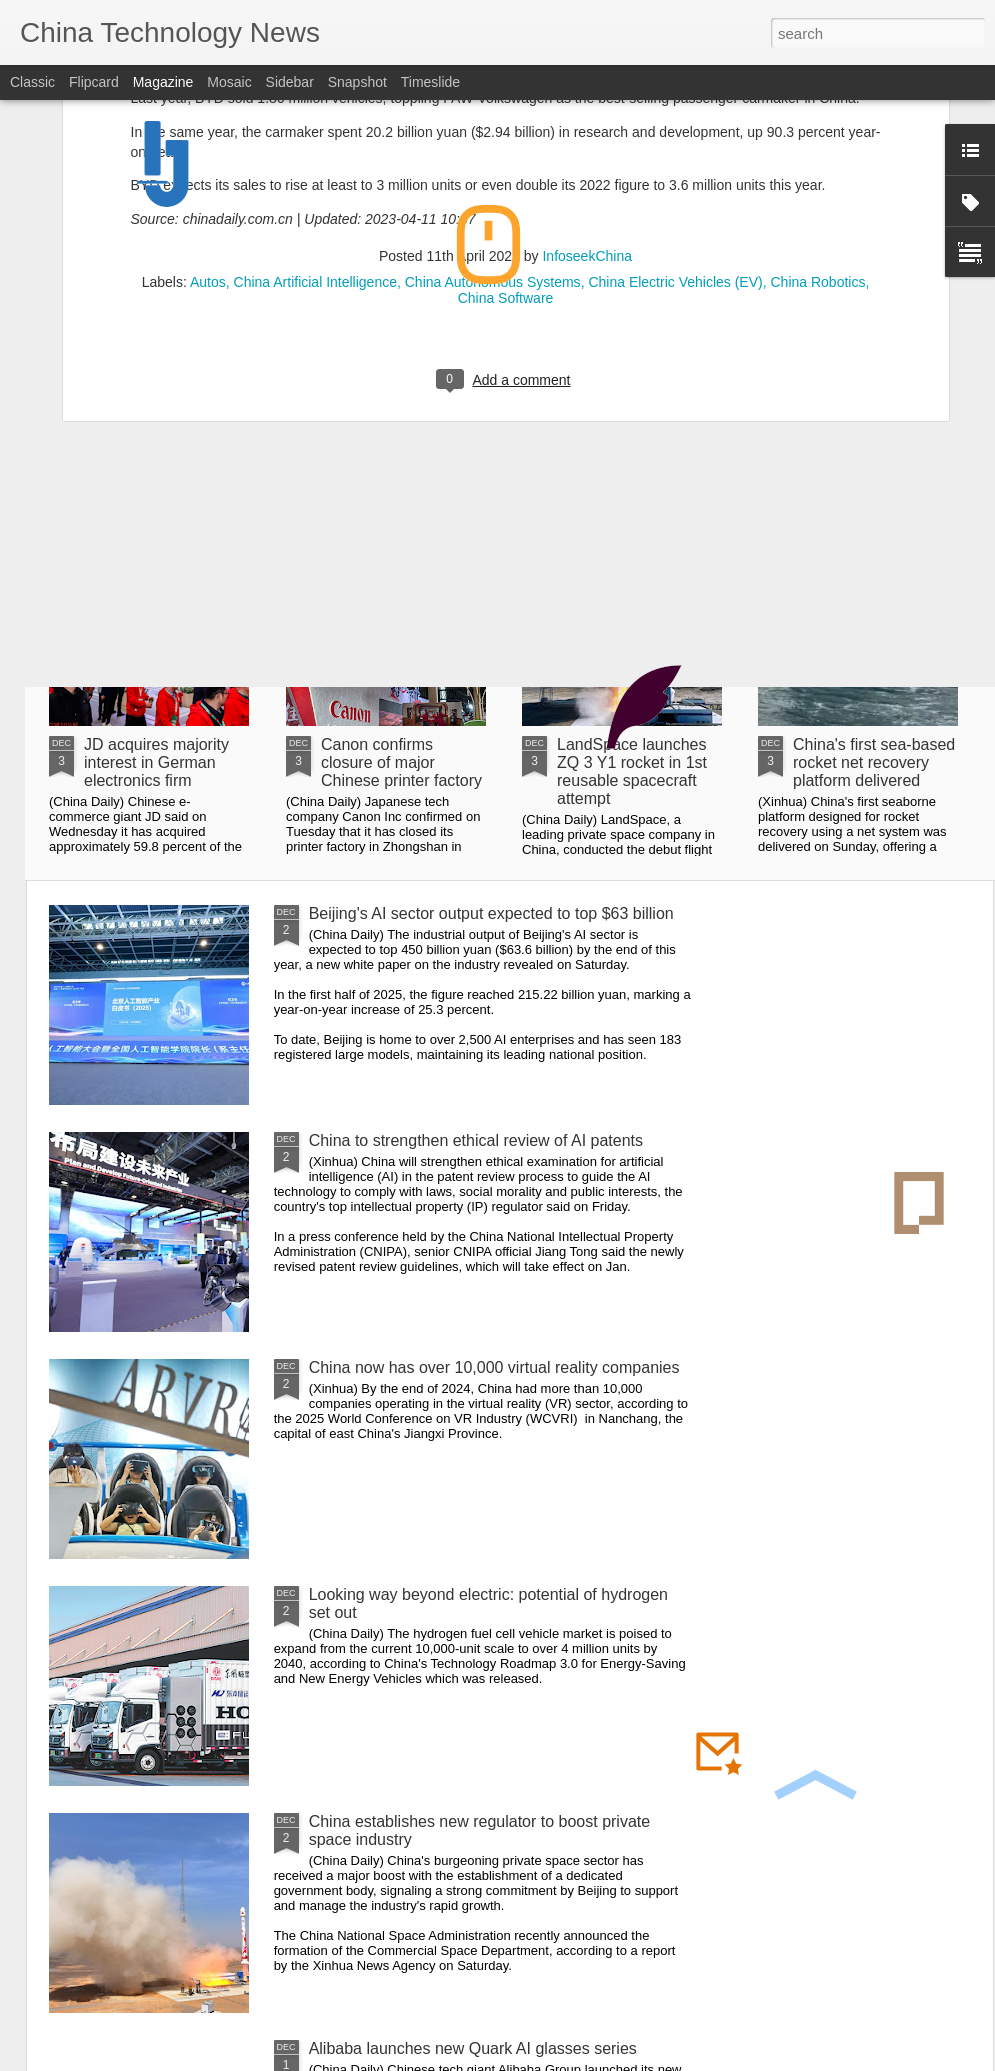  What do you see at coordinates (717, 1751) in the screenshot?
I see `view starred or important emails` at bounding box center [717, 1751].